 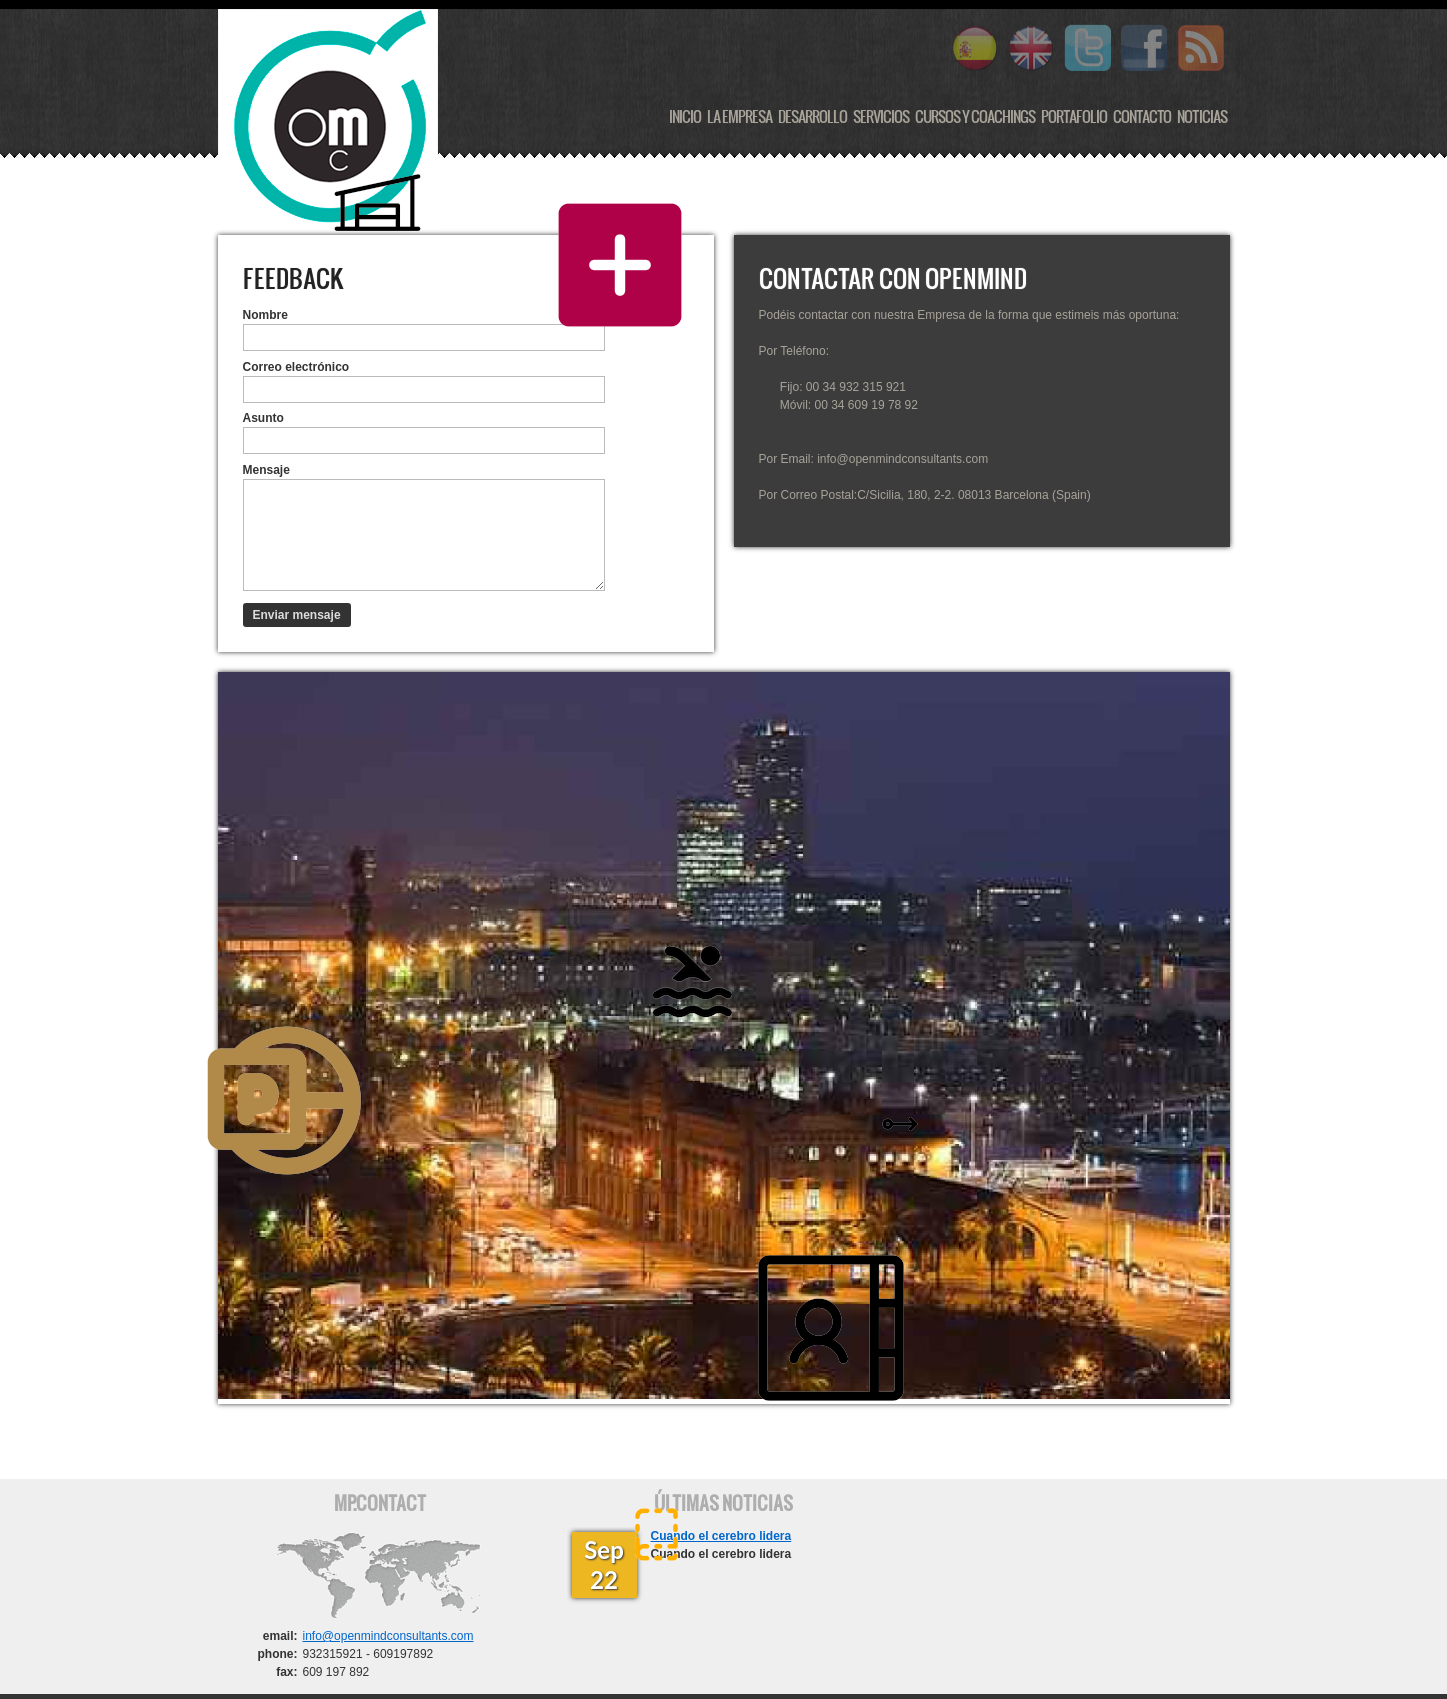 I want to click on draft or unpublished document, so click(x=656, y=1534).